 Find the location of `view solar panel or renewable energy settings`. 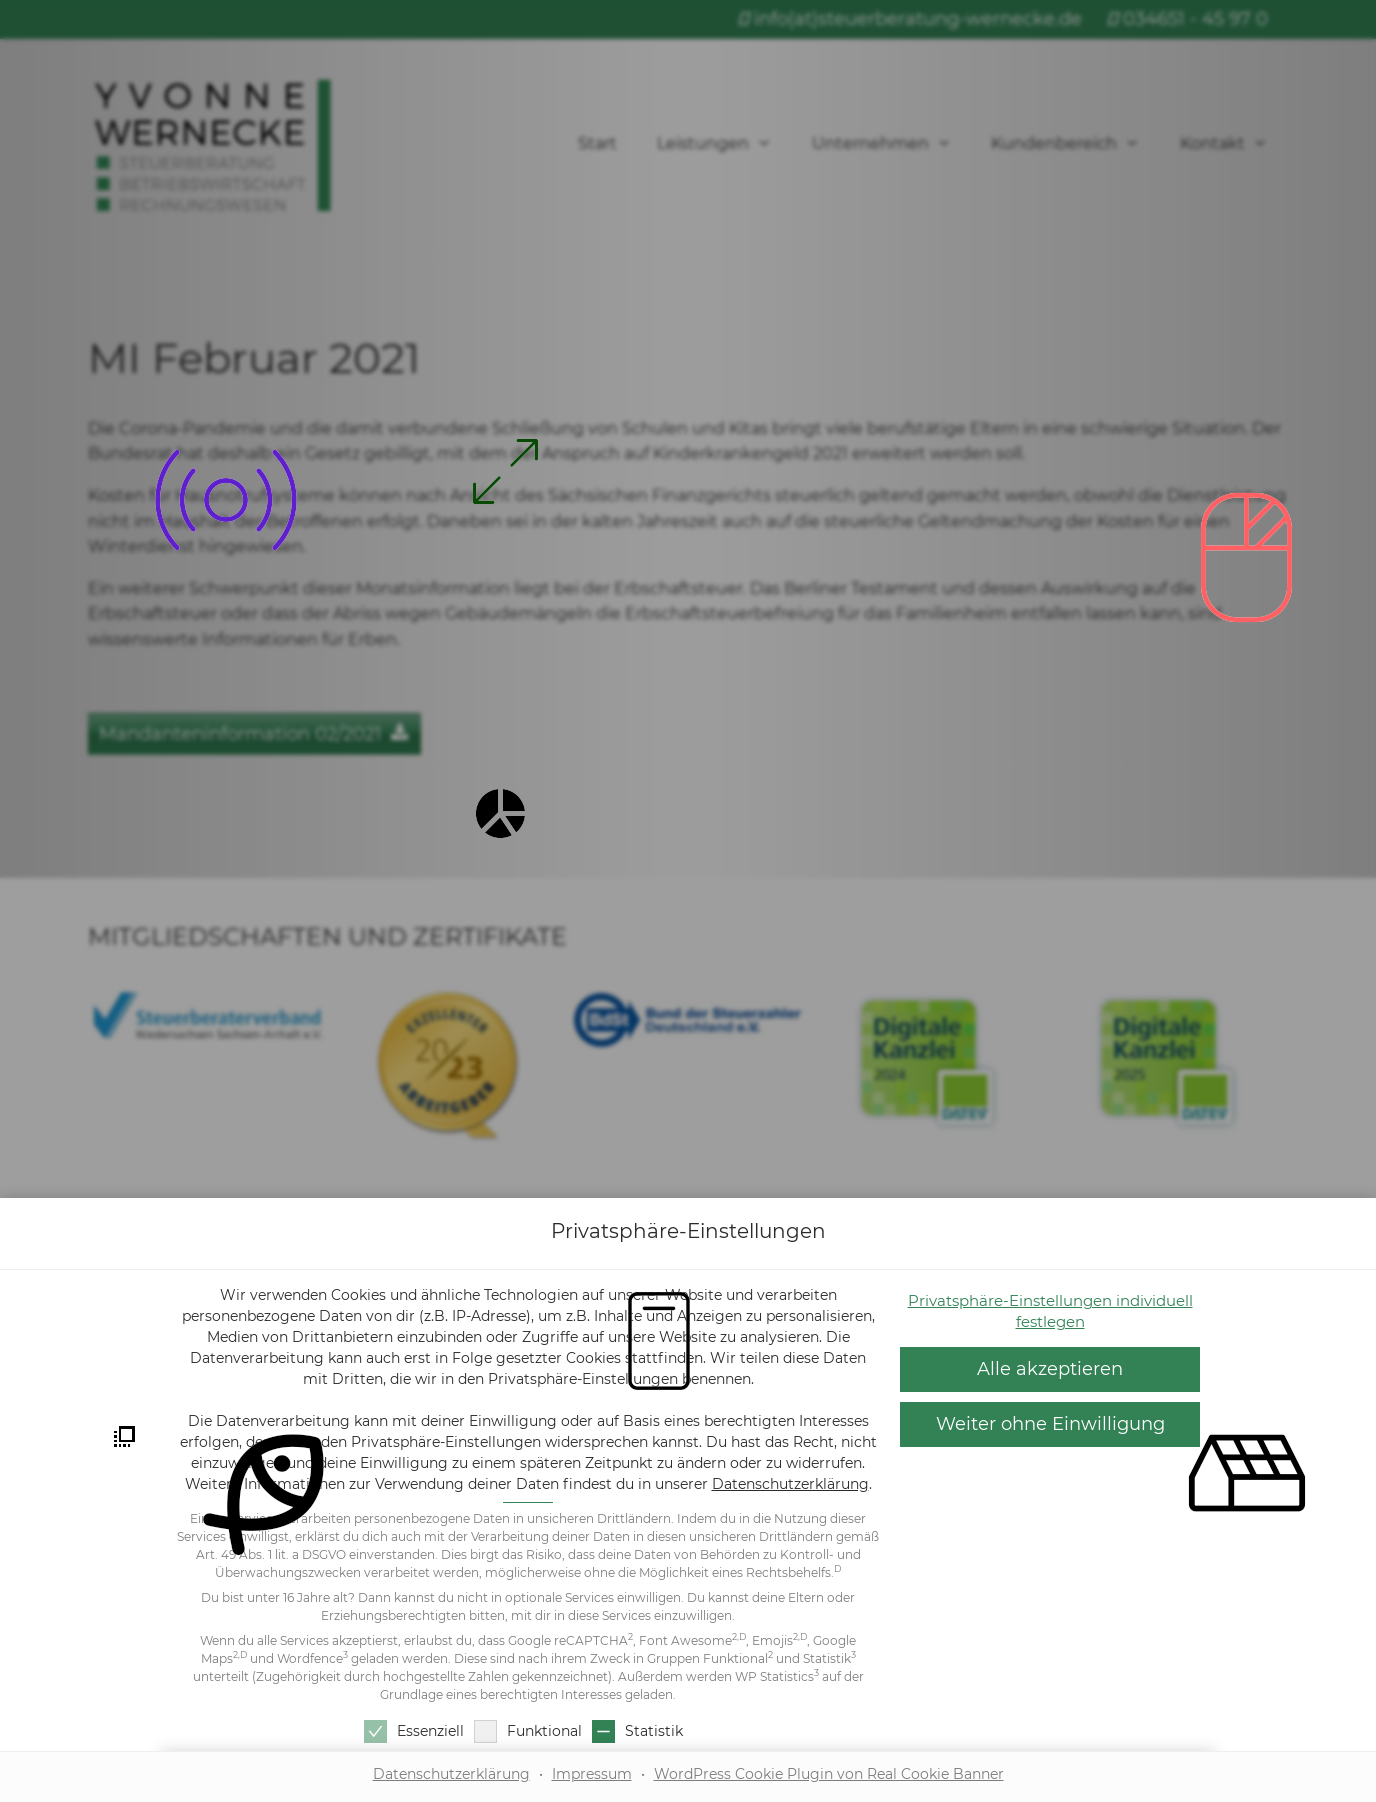

view solar panel or renewable energy settings is located at coordinates (1247, 1477).